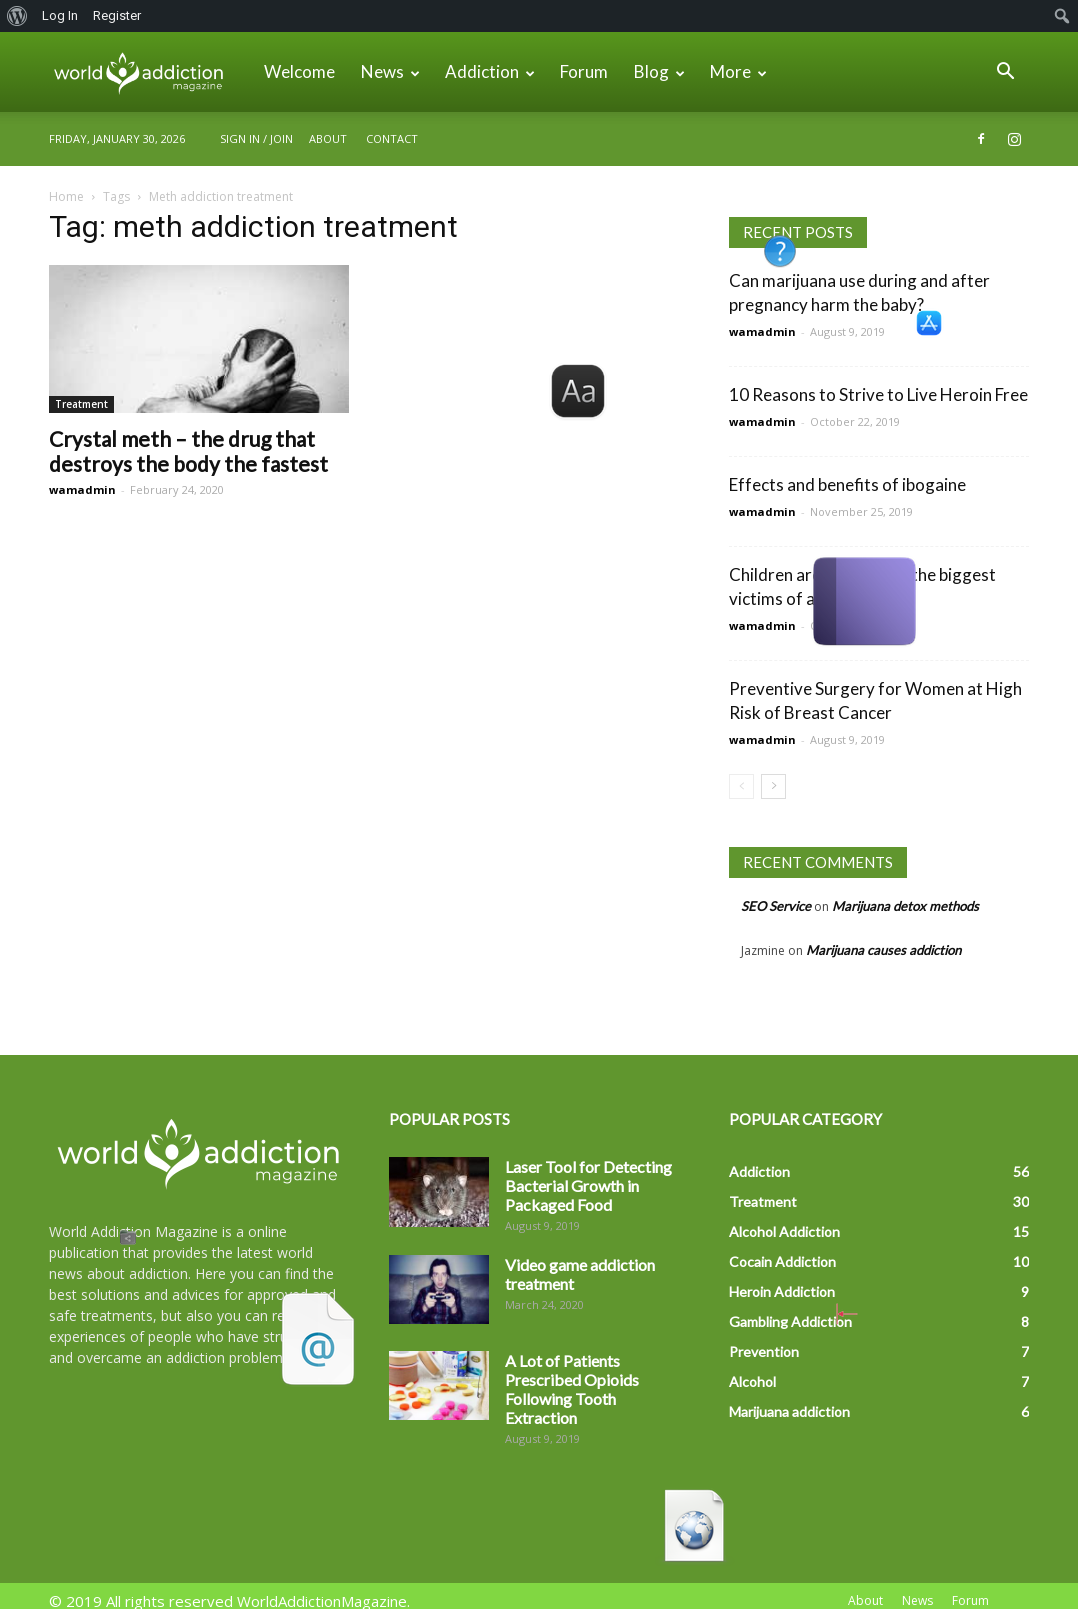 The image size is (1078, 1609). I want to click on access desktop folder, so click(864, 597).